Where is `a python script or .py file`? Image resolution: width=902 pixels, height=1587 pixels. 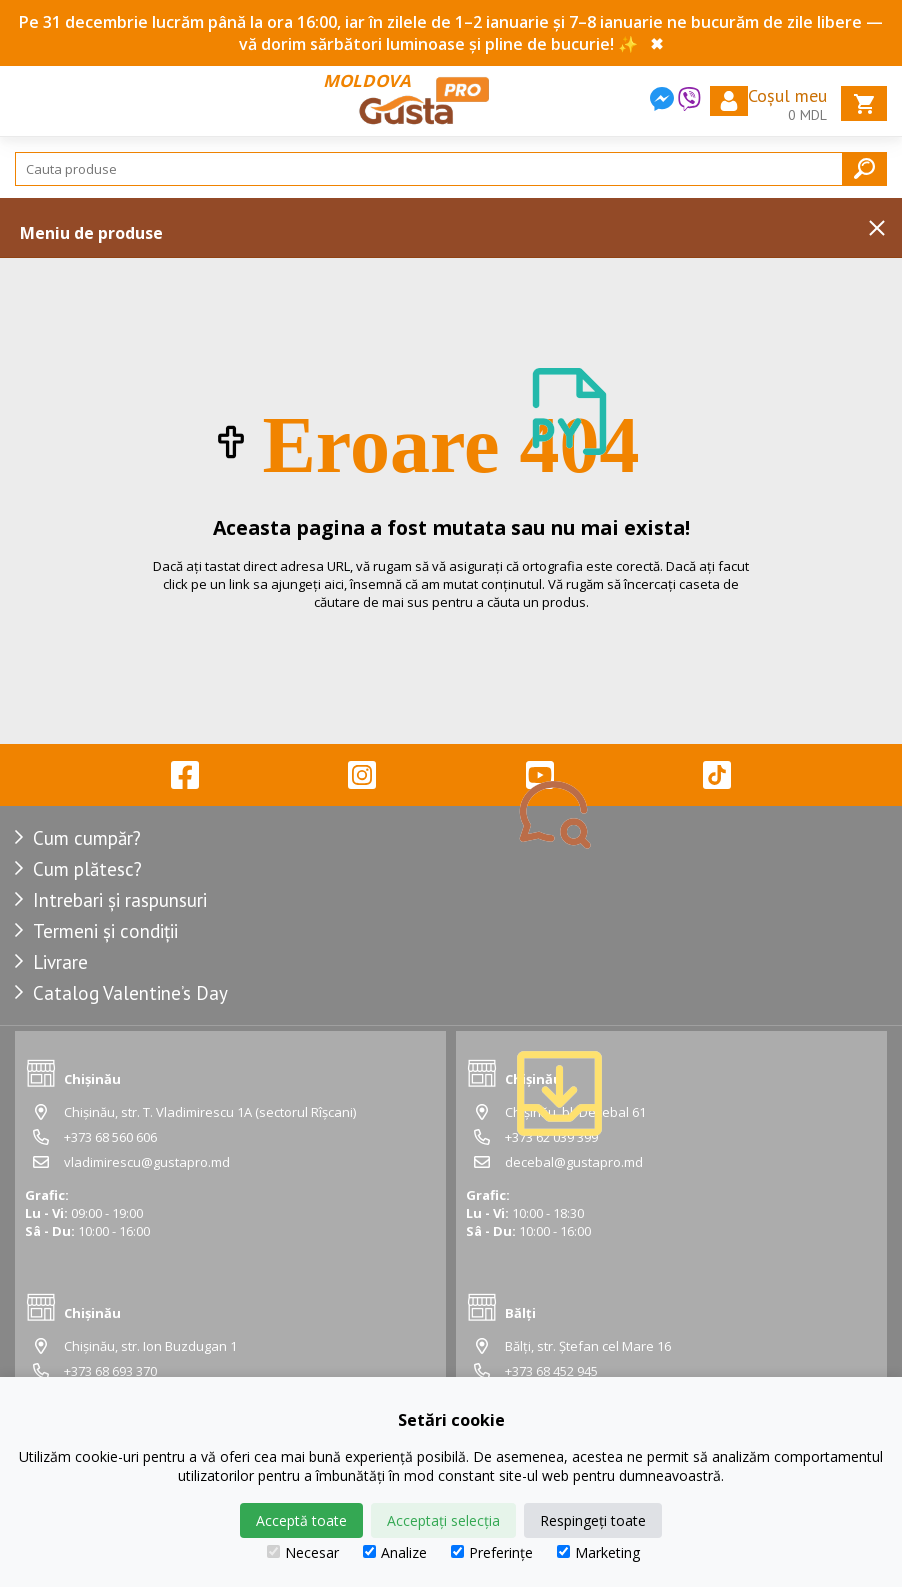
a python script or .py file is located at coordinates (569, 411).